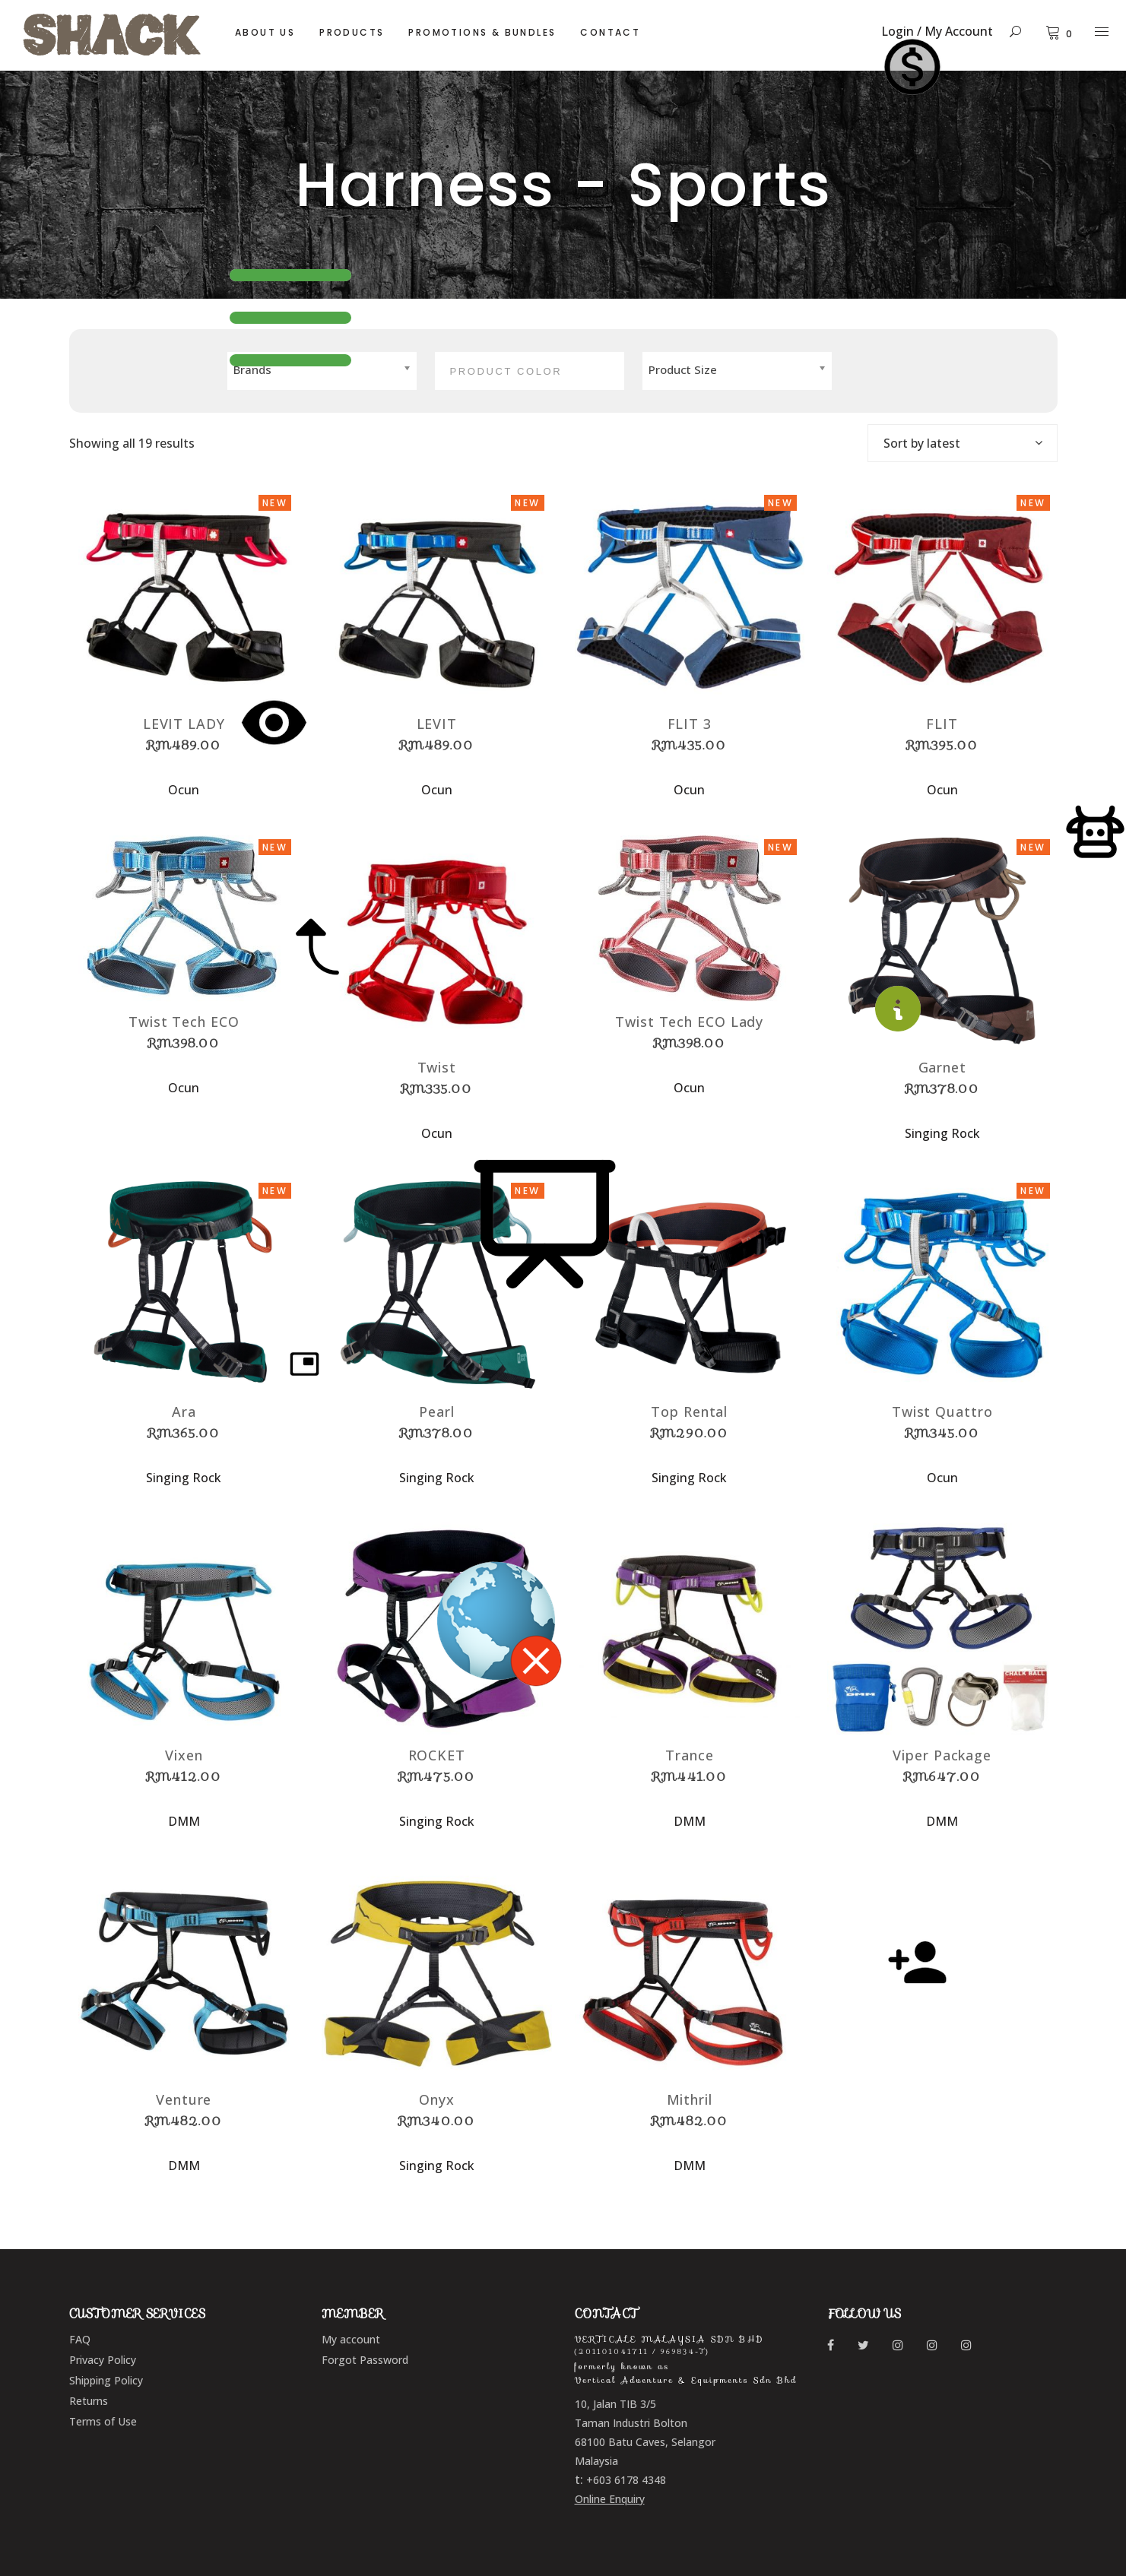 This screenshot has height=2576, width=1126. What do you see at coordinates (496, 1621) in the screenshot?
I see `internet connection error or failure` at bounding box center [496, 1621].